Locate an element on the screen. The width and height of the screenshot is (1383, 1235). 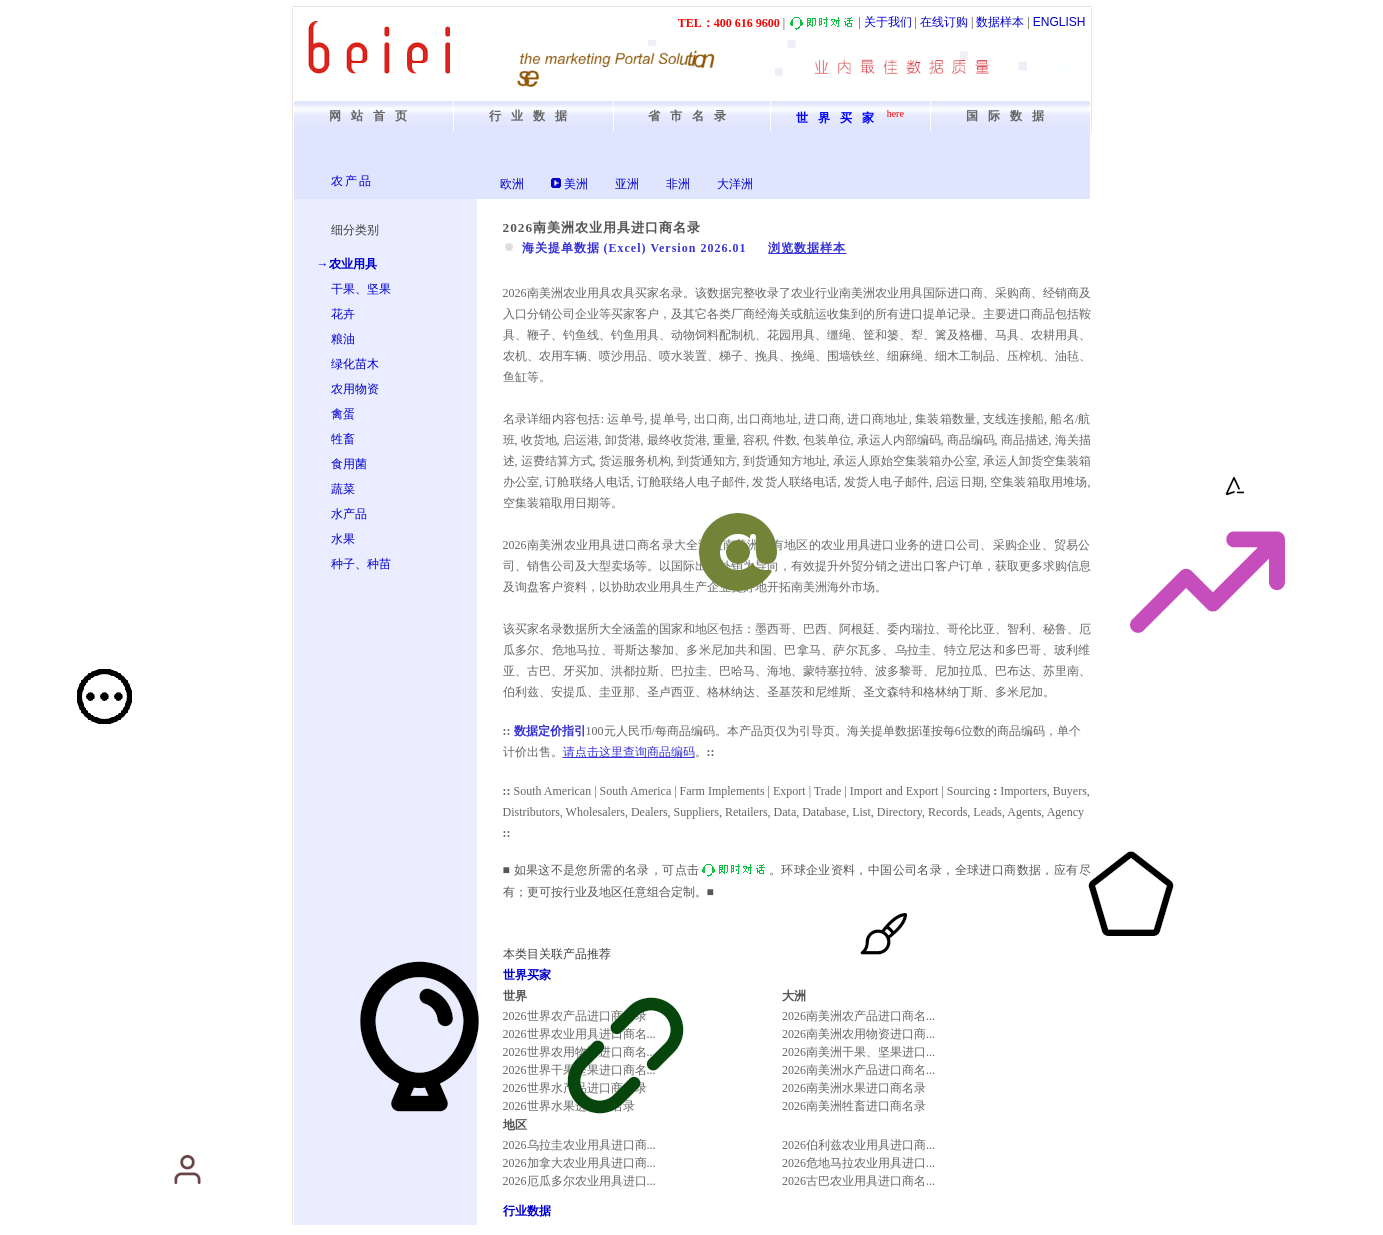
unlink or disconnect a URL is located at coordinates (625, 1055).